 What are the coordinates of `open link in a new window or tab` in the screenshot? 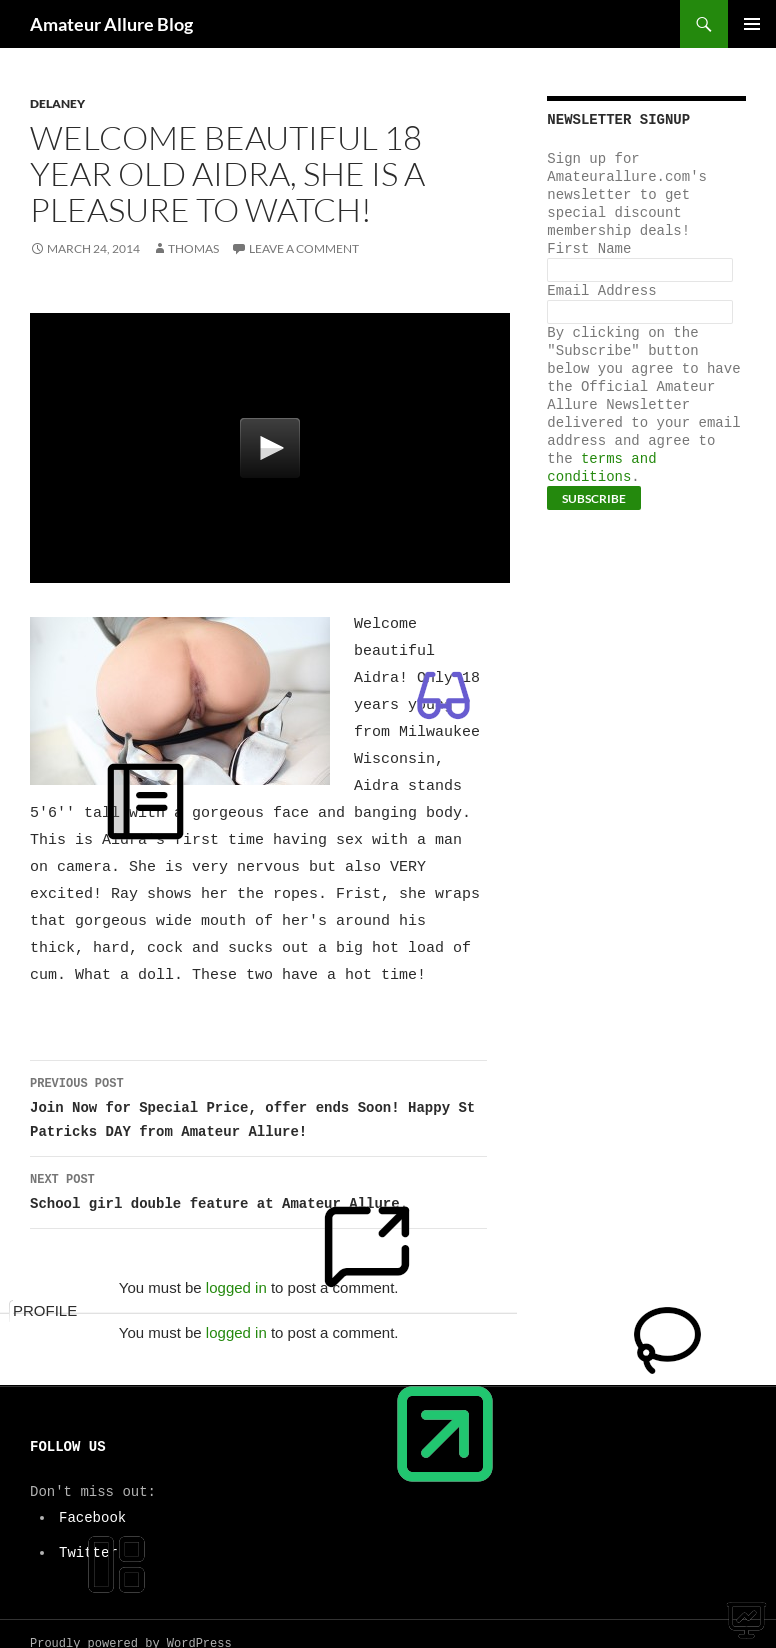 It's located at (445, 1434).